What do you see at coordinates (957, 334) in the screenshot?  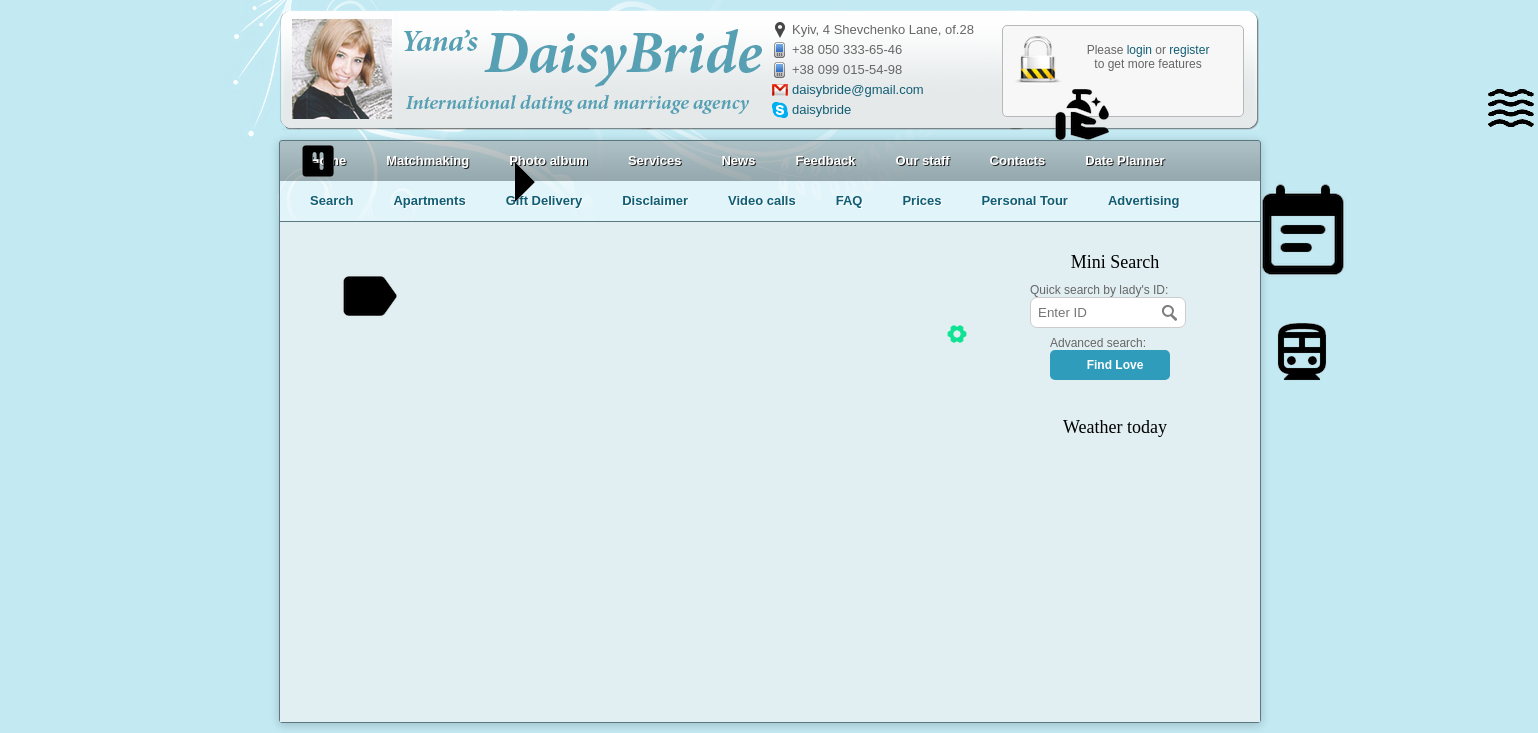 I see `access settings or preferences` at bounding box center [957, 334].